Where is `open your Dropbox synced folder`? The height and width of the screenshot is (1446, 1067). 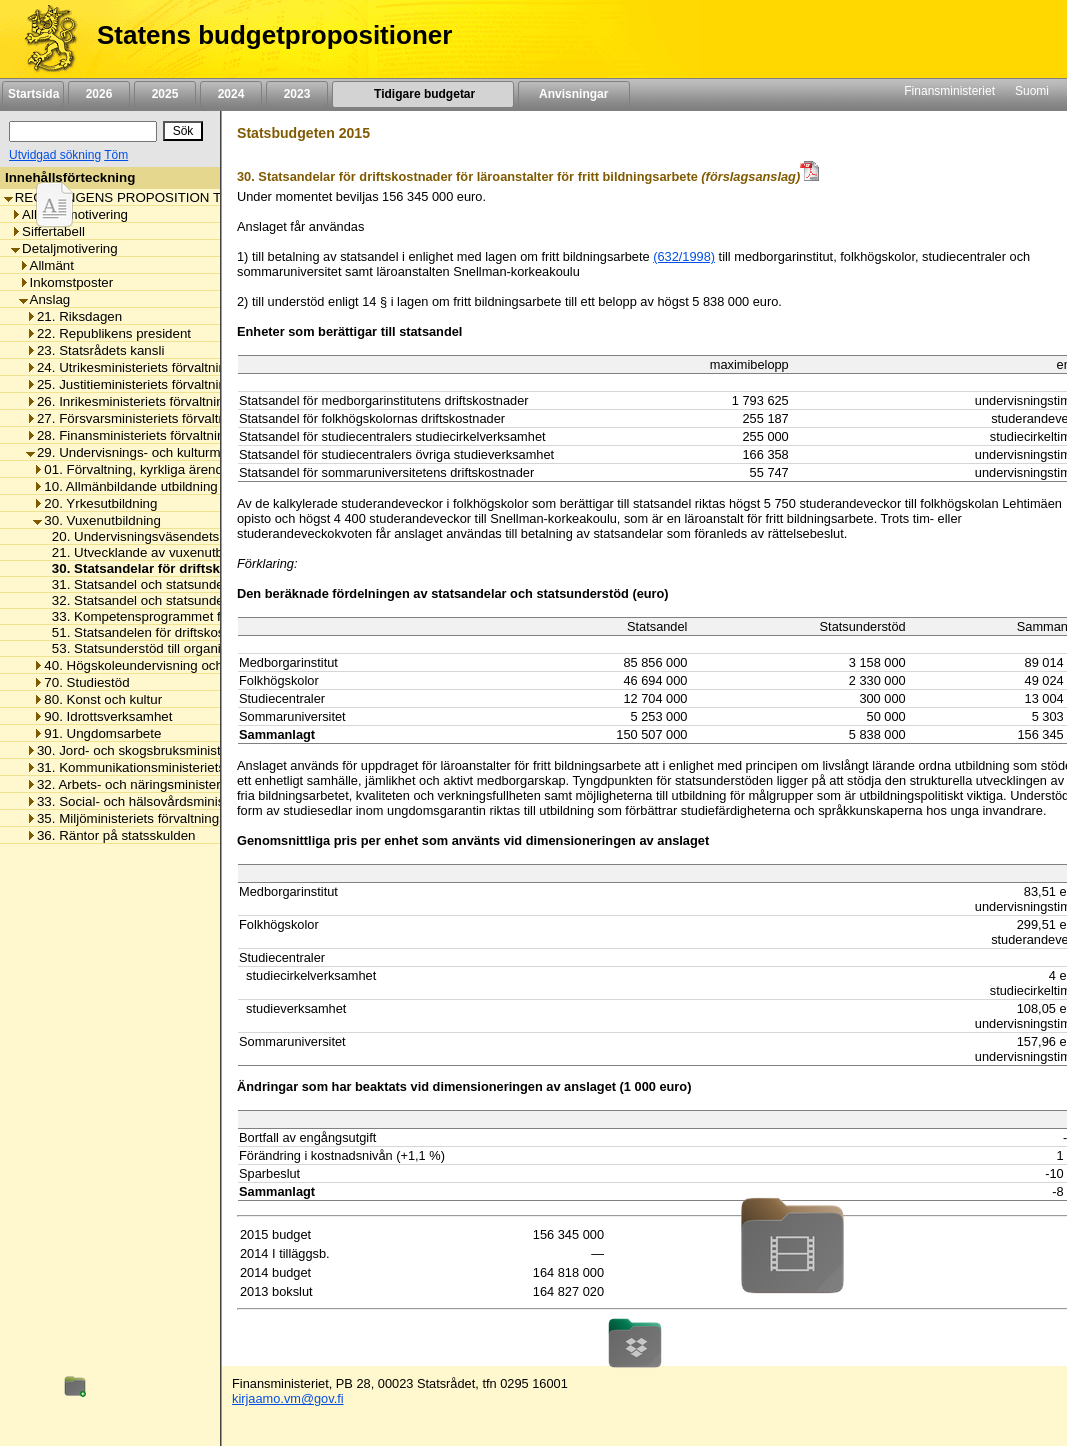
open your Dropbox synced folder is located at coordinates (635, 1343).